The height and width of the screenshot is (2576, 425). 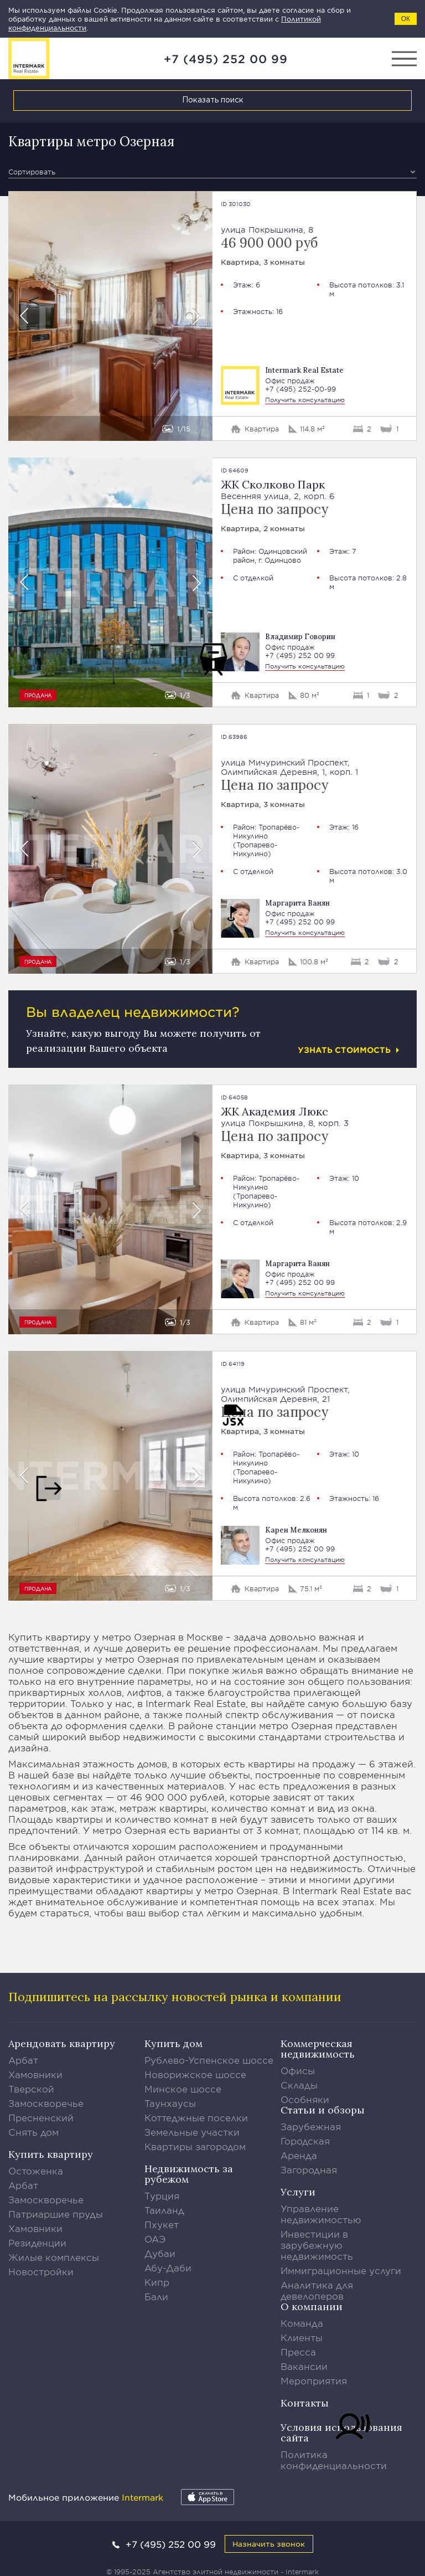 I want to click on access golf course or mini golf features, so click(x=231, y=913).